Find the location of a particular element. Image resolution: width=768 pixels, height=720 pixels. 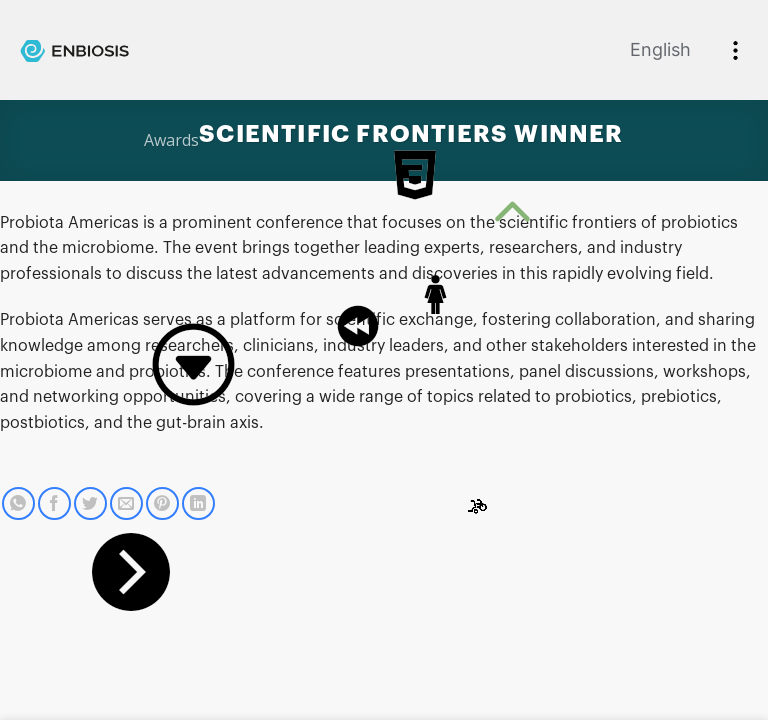

expand a dropdown menu or section is located at coordinates (193, 364).